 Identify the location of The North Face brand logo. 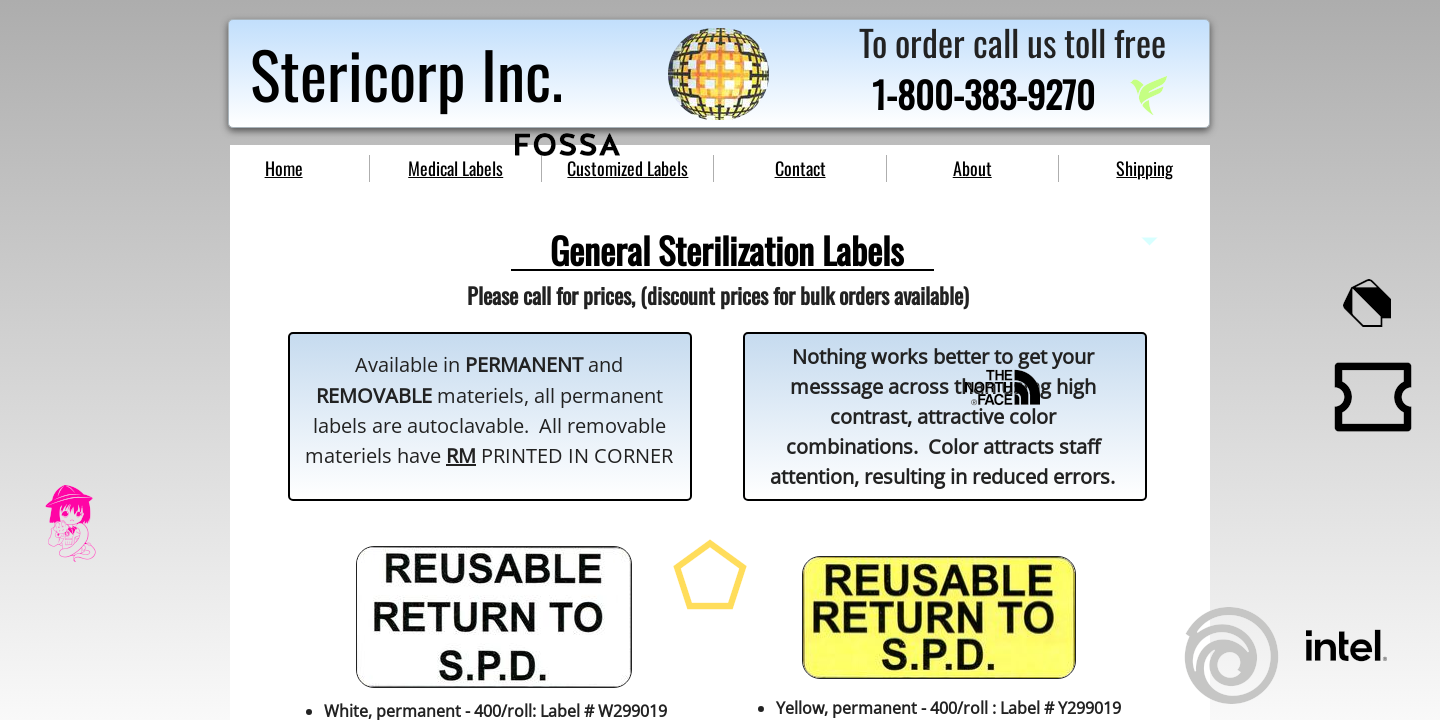
(1002, 387).